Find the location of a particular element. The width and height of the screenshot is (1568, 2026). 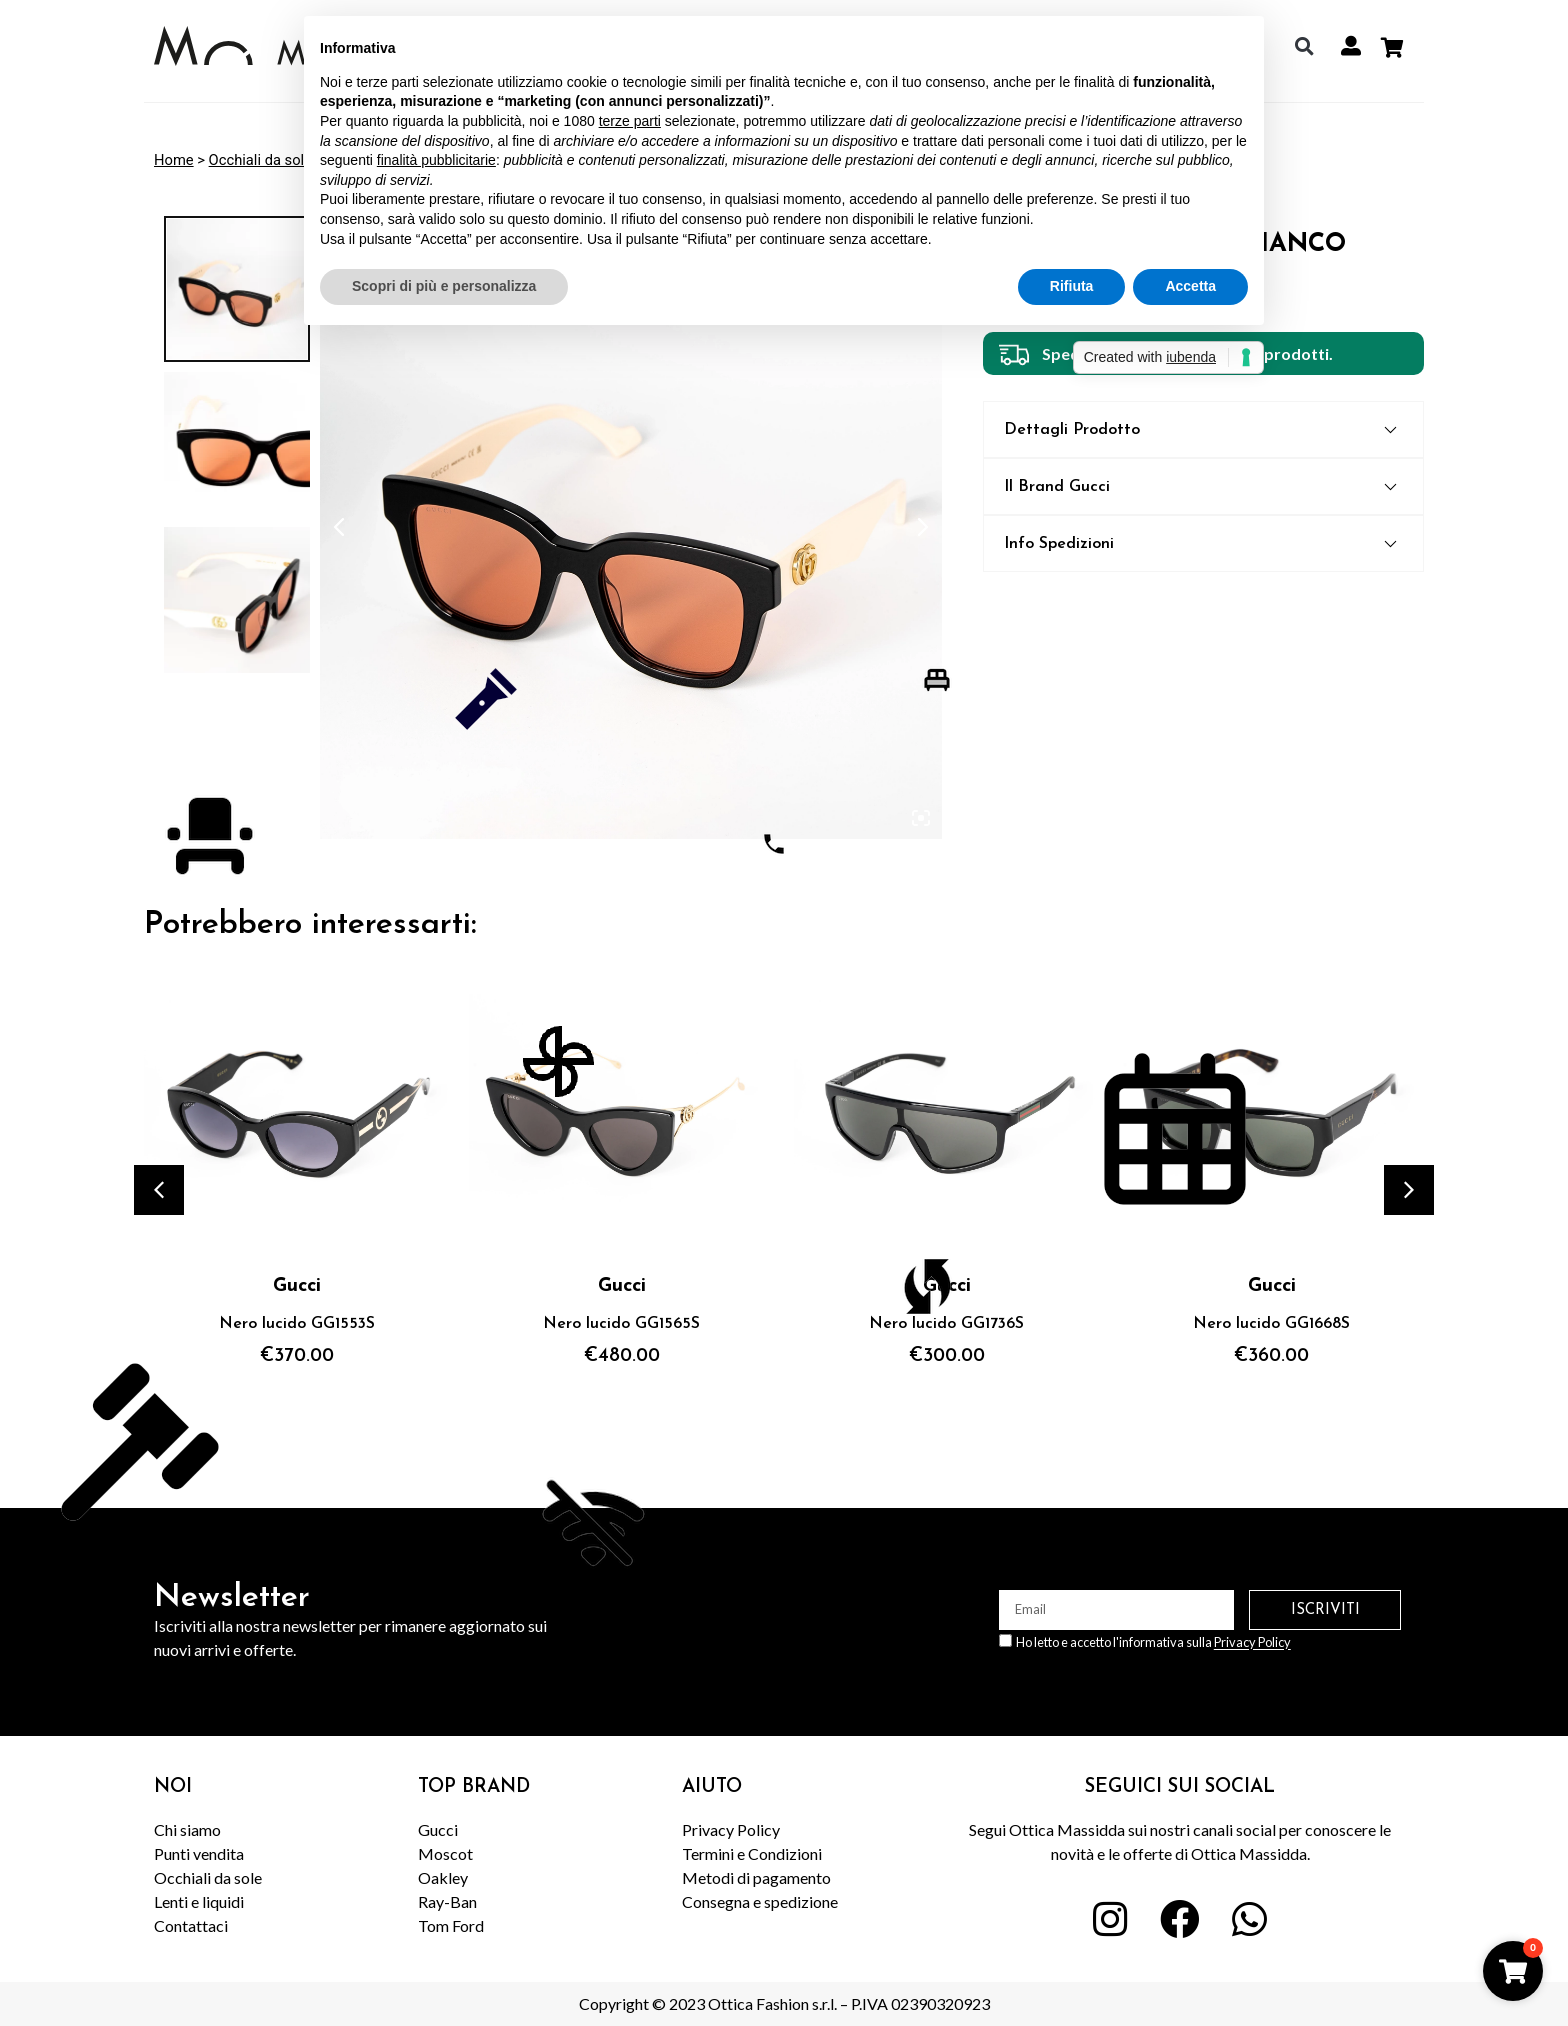

view single room accommodations is located at coordinates (937, 680).